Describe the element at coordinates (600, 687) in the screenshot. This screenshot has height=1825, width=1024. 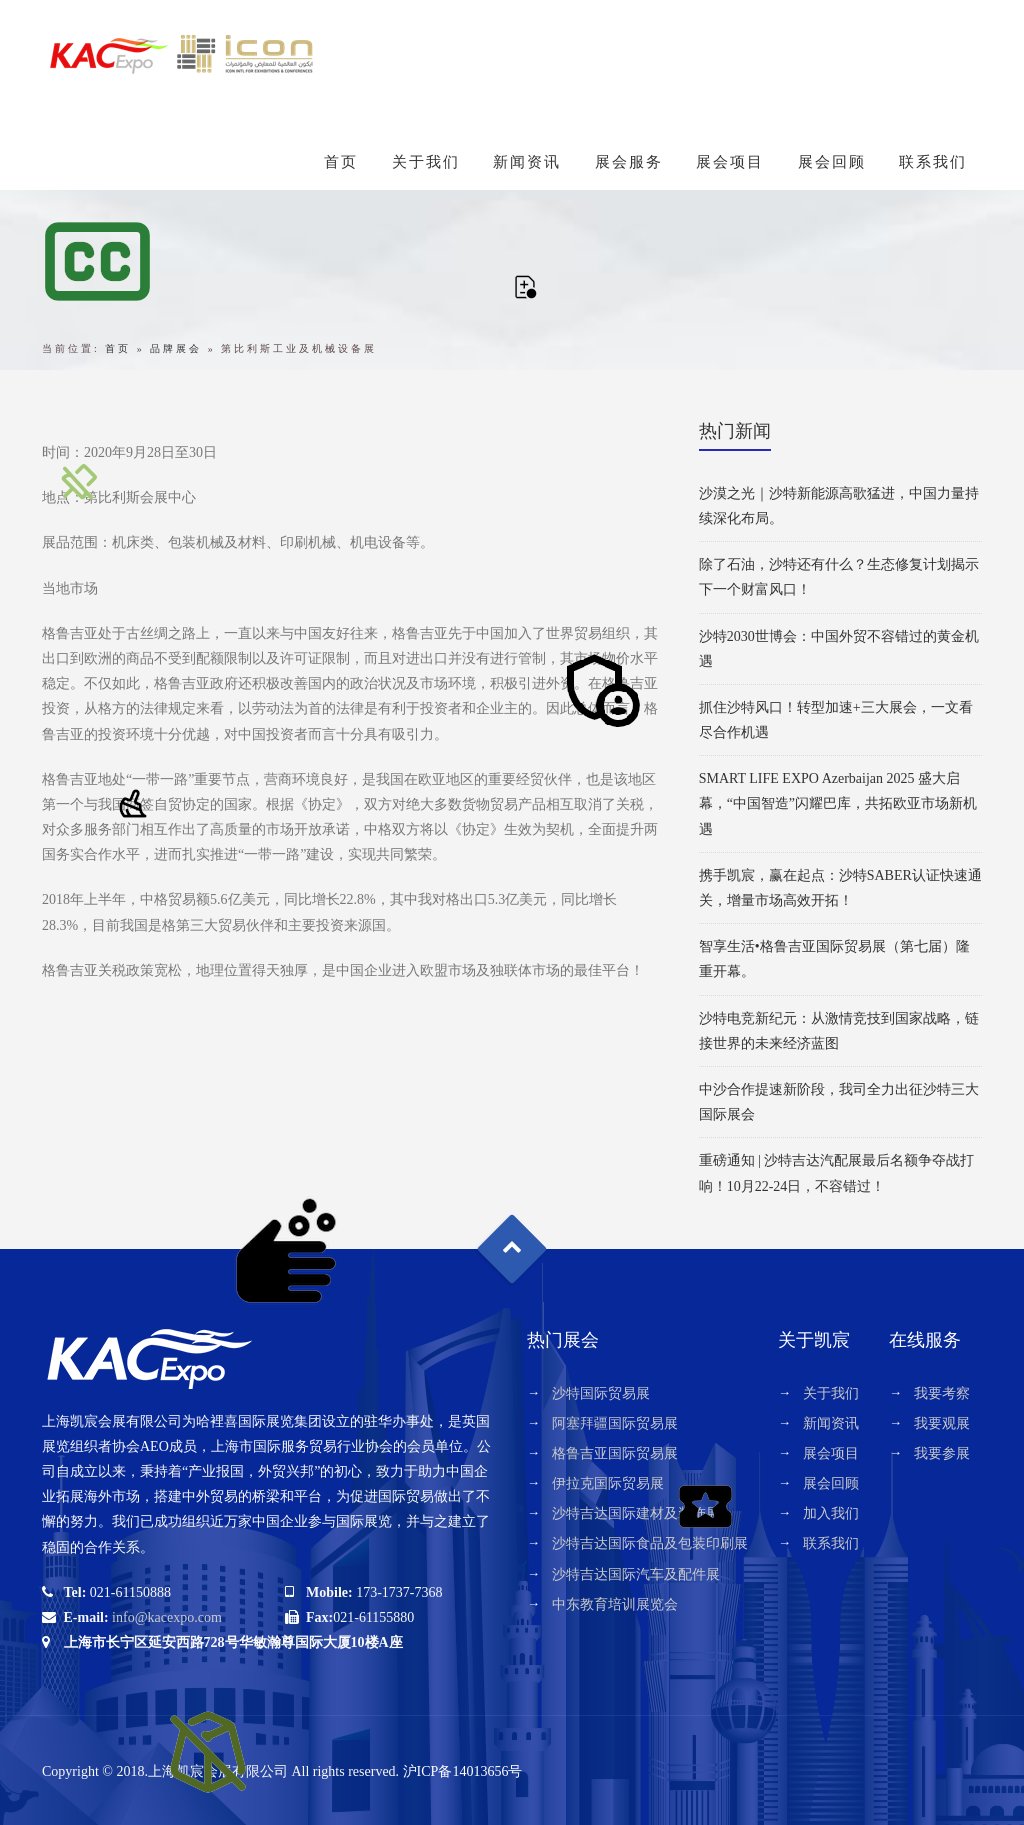
I see `access admin or user security settings` at that location.